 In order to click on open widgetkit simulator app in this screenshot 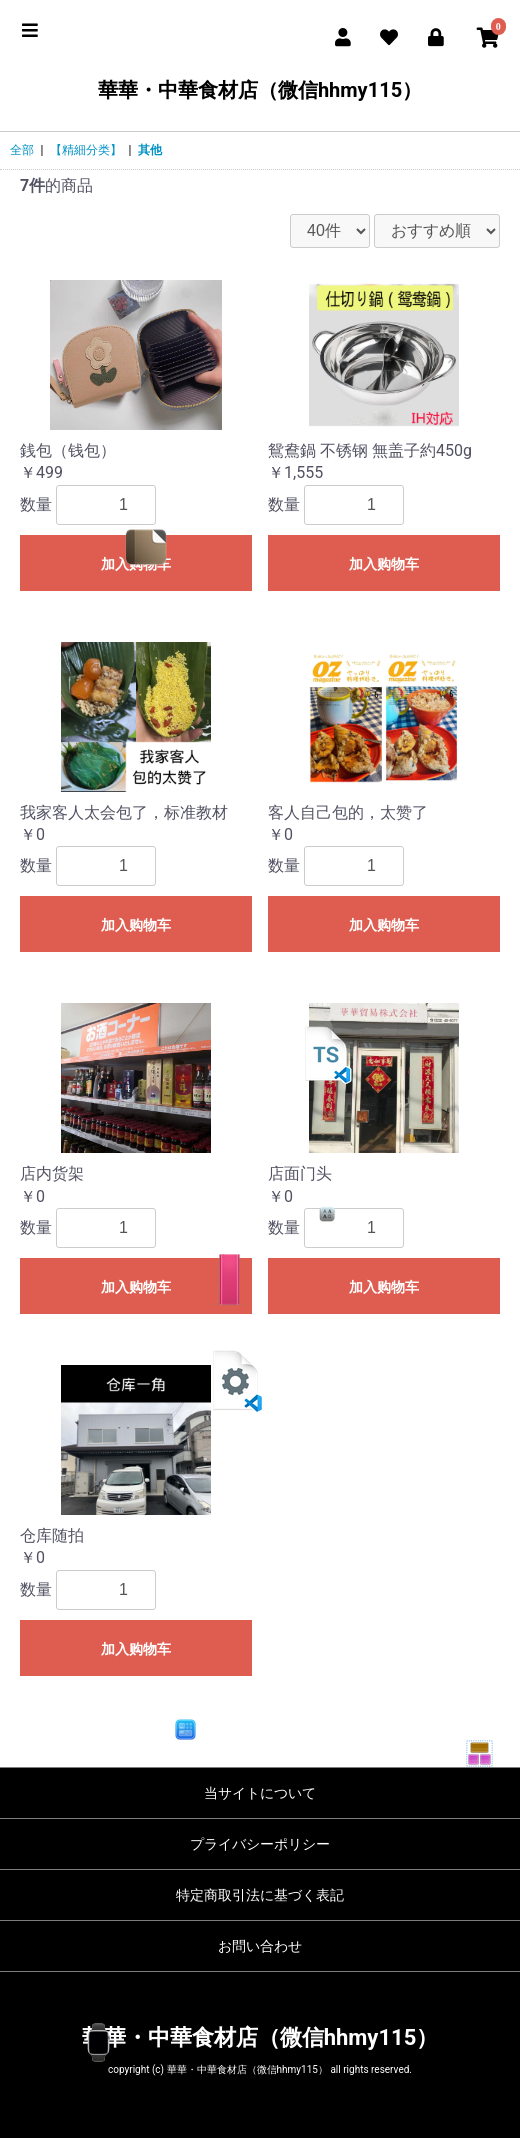, I will do `click(185, 1729)`.